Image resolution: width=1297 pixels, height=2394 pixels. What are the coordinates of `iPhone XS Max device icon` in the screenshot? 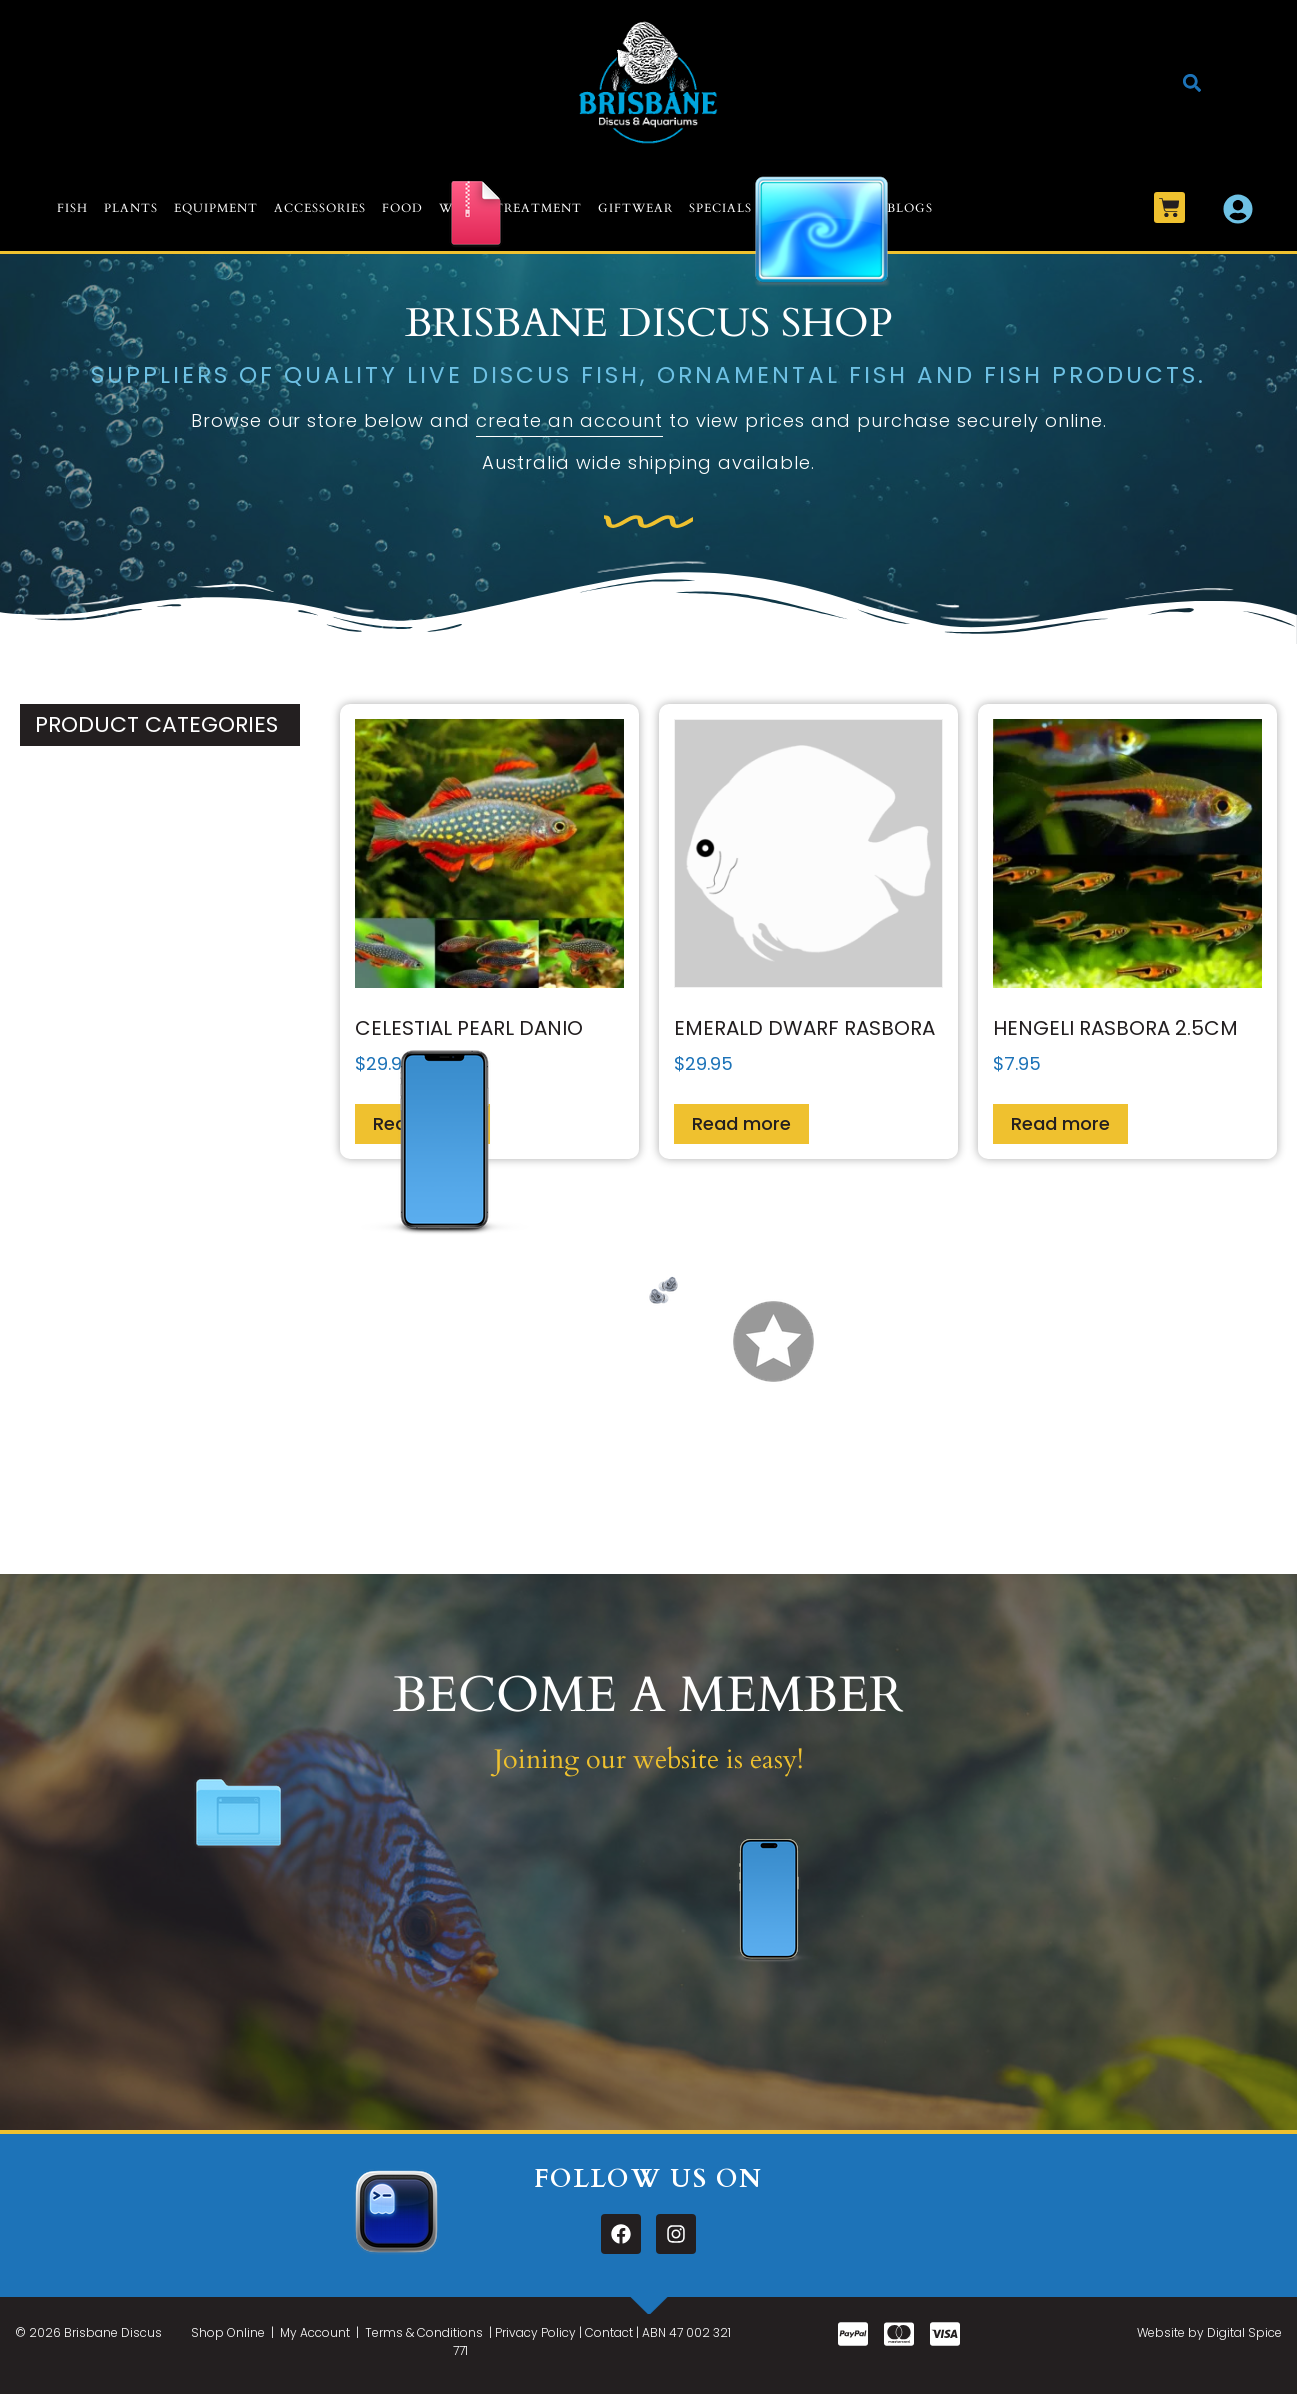 It's located at (444, 1142).